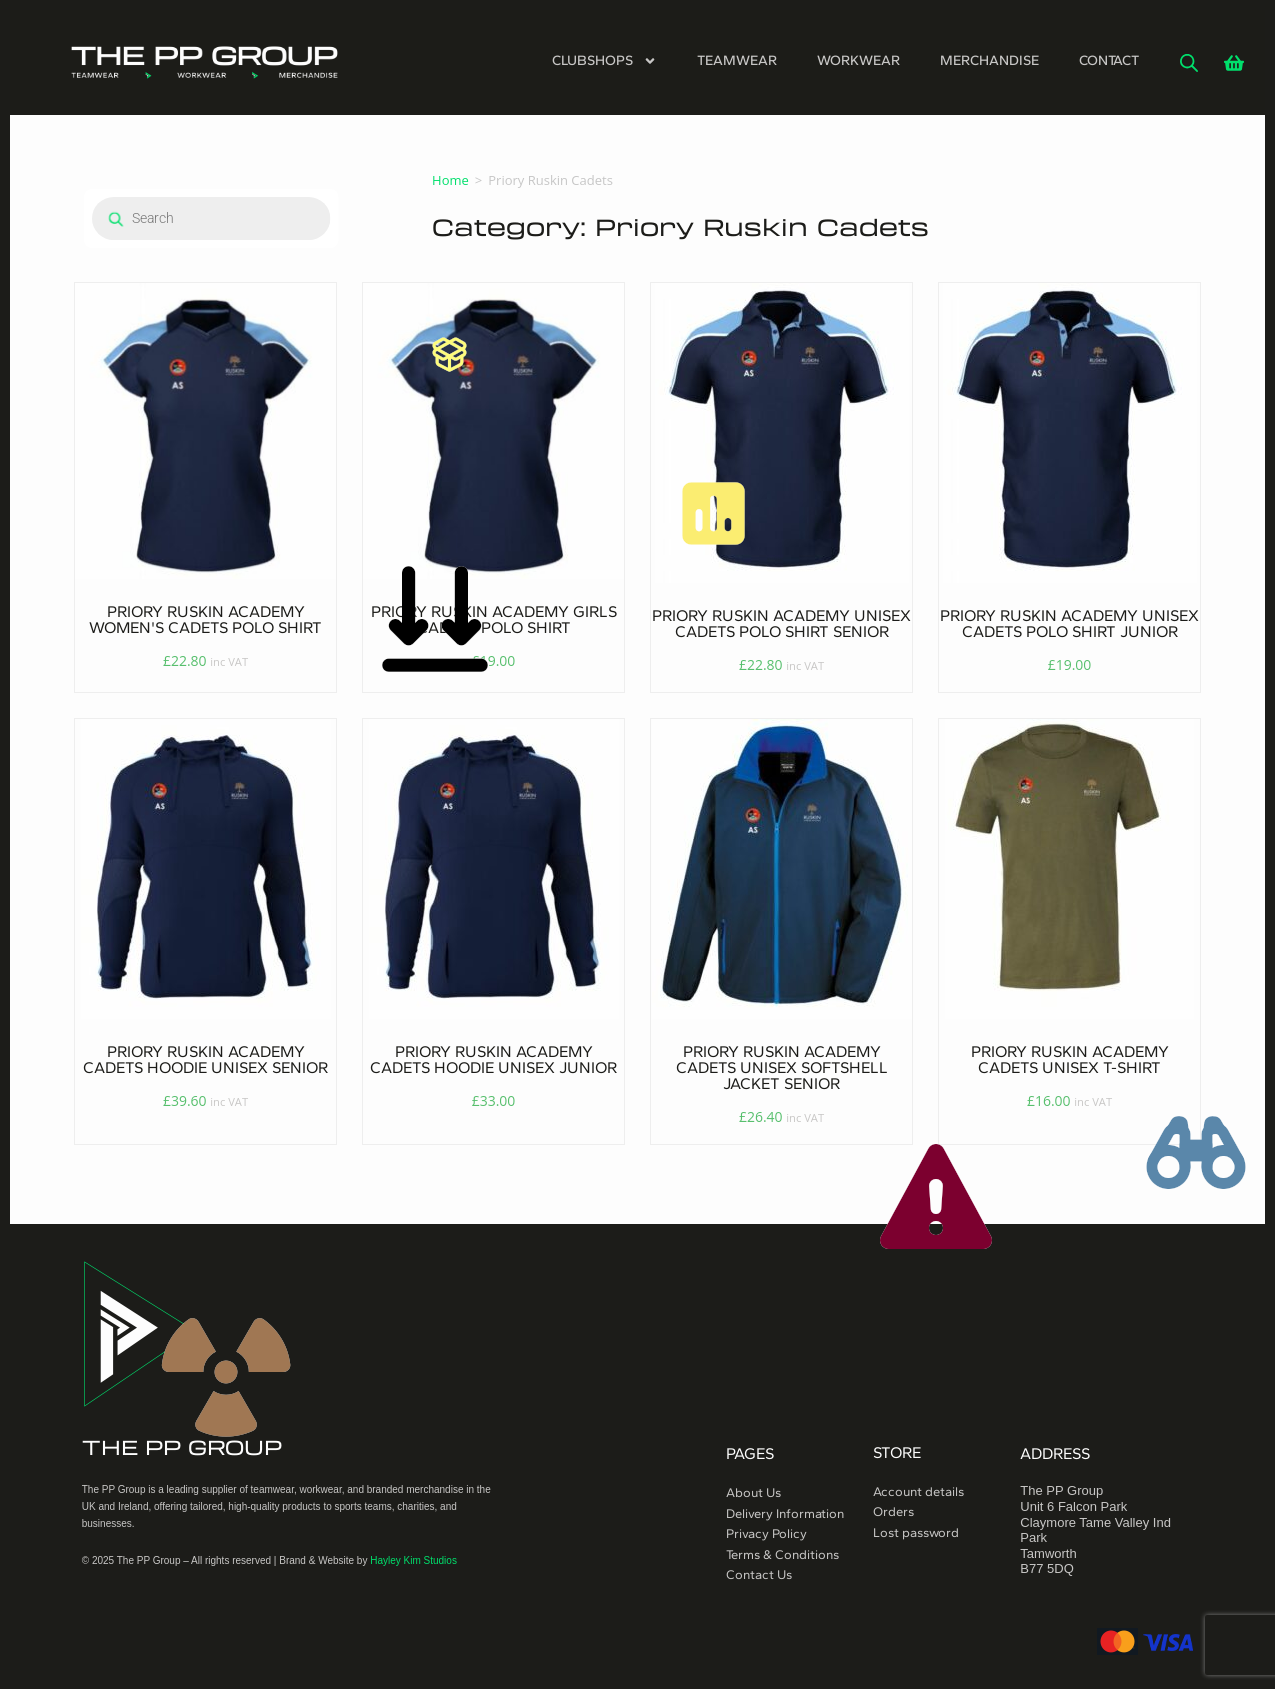  What do you see at coordinates (435, 619) in the screenshot?
I see `download all items to device` at bounding box center [435, 619].